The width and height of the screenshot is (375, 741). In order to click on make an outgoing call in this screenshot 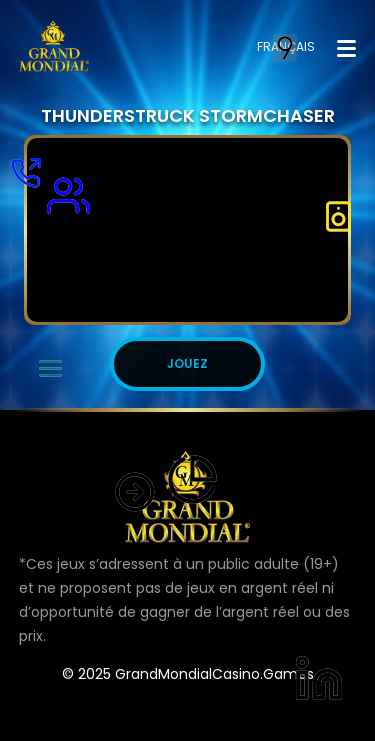, I will do `click(25, 173)`.